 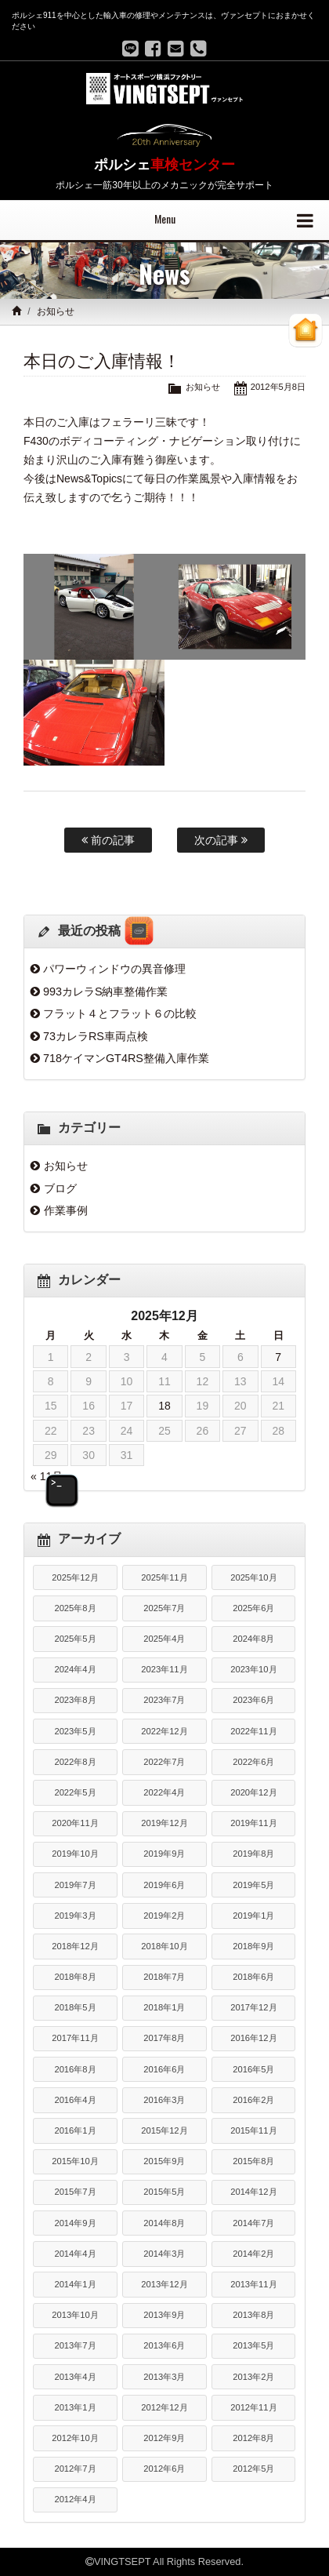 What do you see at coordinates (306, 330) in the screenshot?
I see `open the Apple Home app` at bounding box center [306, 330].